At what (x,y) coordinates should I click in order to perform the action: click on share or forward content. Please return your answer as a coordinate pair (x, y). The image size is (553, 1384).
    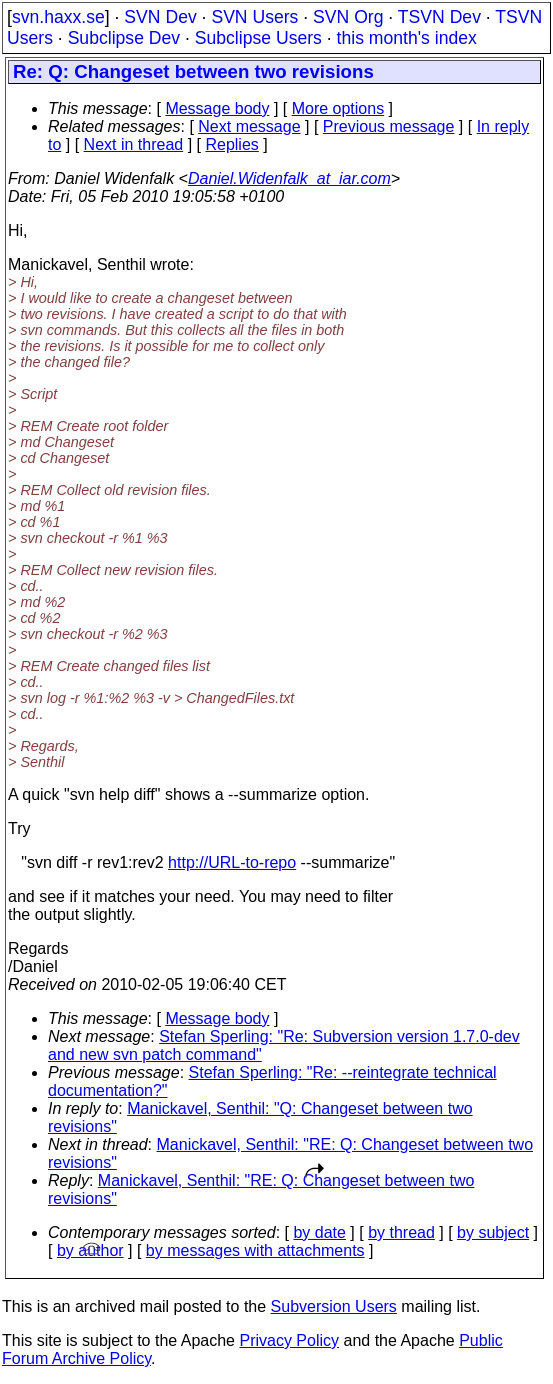
    Looking at the image, I should click on (314, 1170).